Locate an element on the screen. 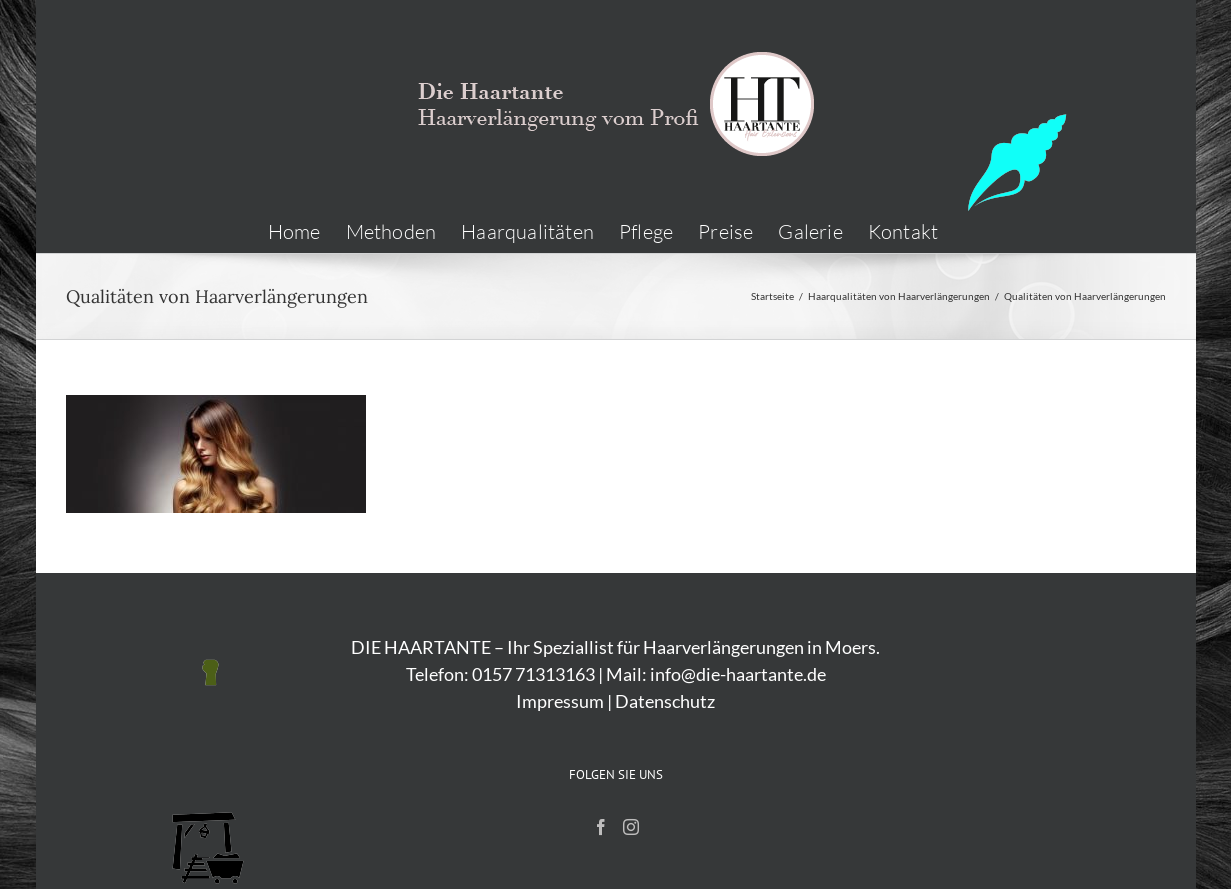 This screenshot has width=1231, height=889. decorative shell item in a game inventory is located at coordinates (1016, 161).